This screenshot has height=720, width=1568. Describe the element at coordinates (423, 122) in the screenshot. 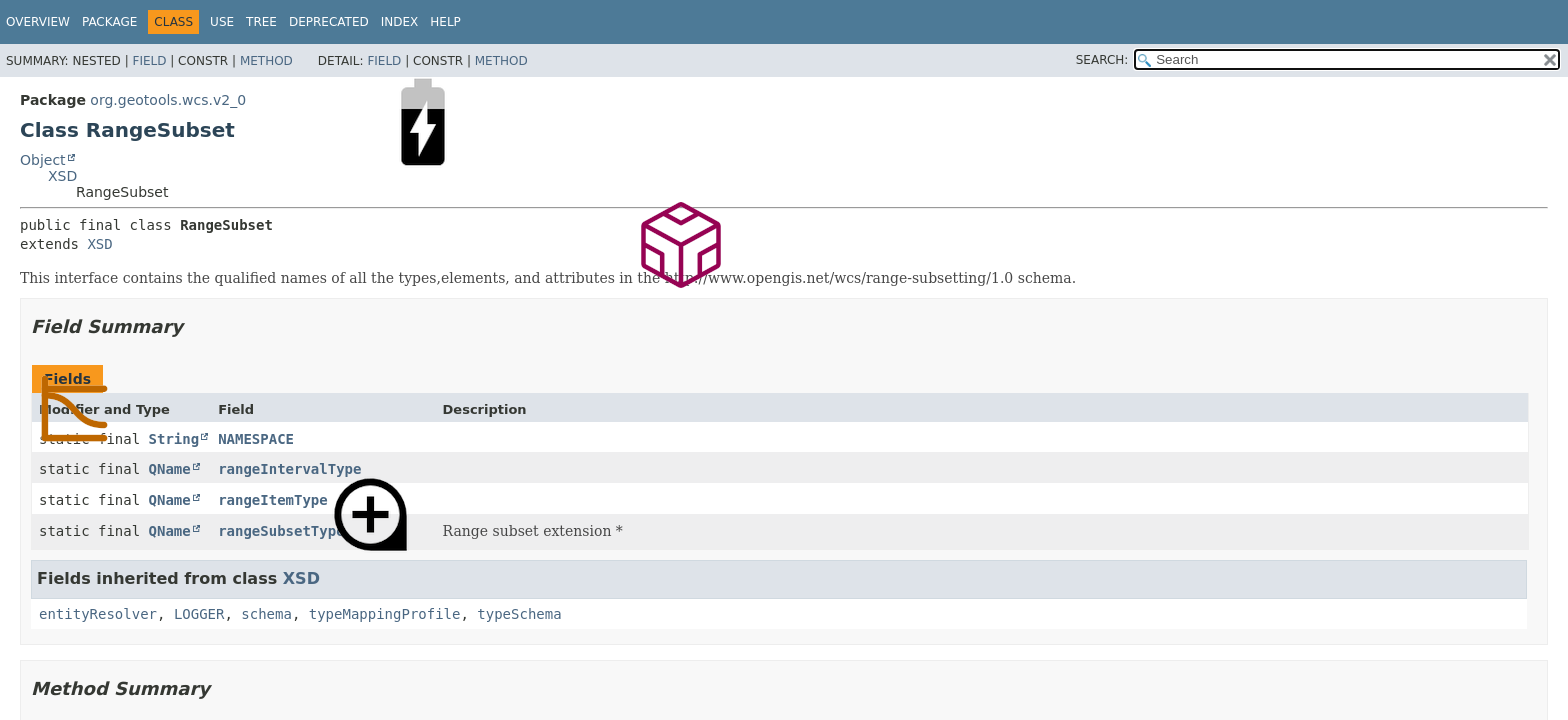

I see `battery charging at 80%` at that location.